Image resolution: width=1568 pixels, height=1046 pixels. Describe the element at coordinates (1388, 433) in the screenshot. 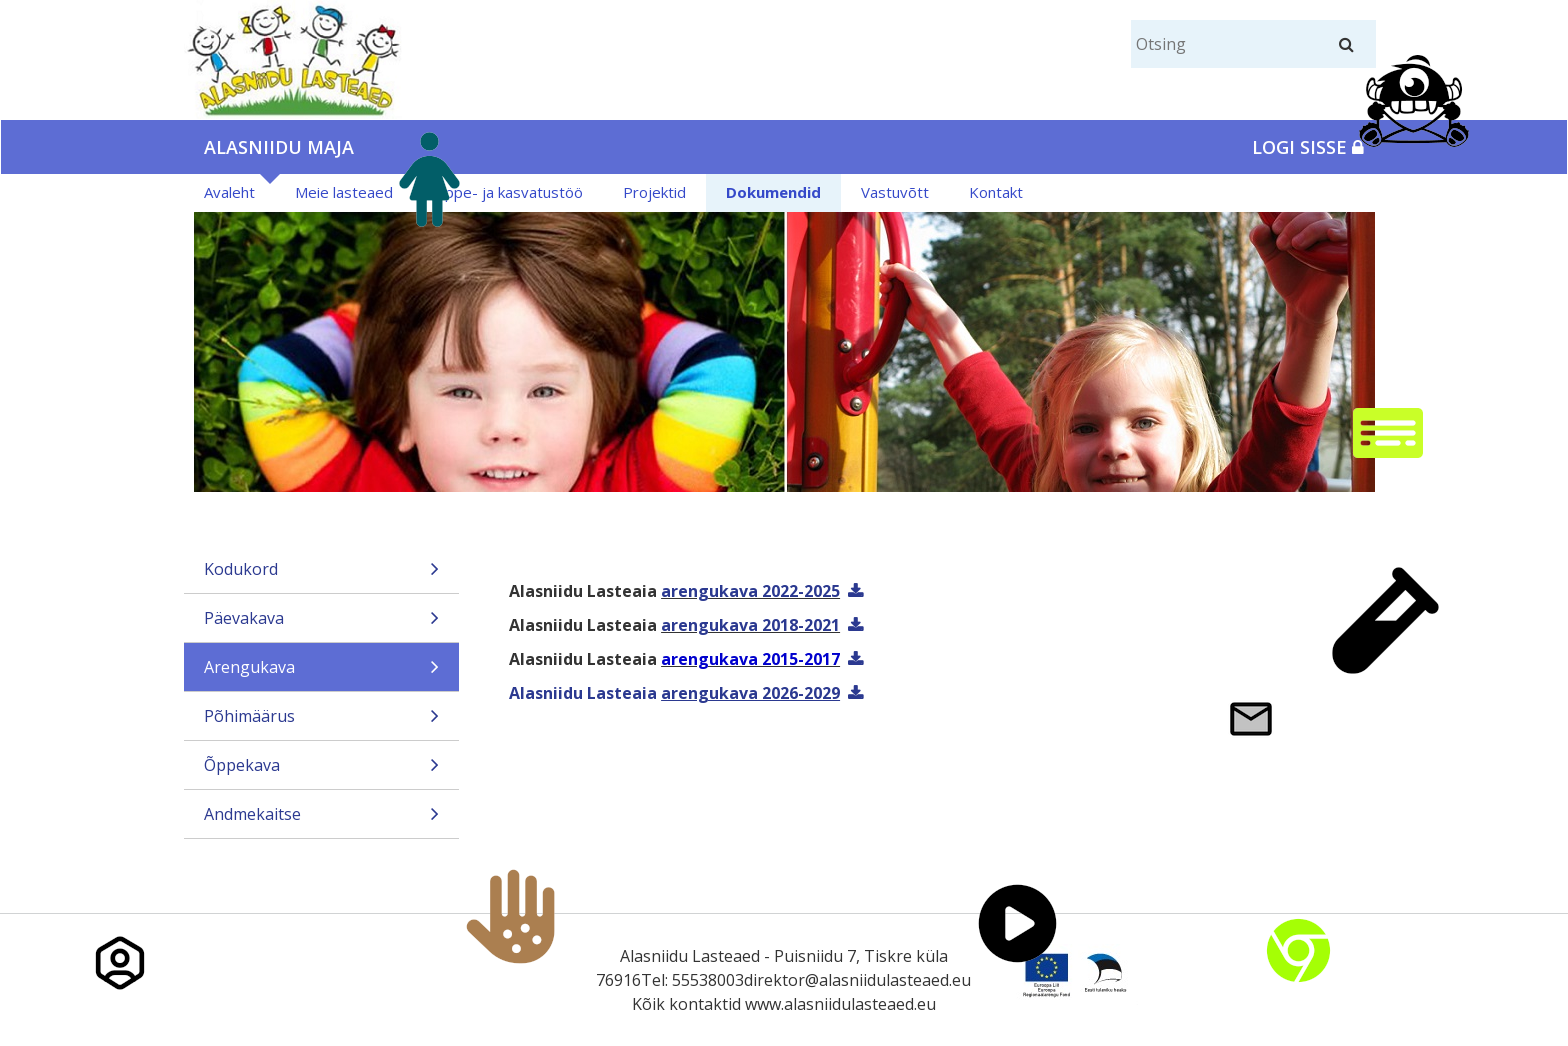

I see `open the on-screen keyboard` at that location.